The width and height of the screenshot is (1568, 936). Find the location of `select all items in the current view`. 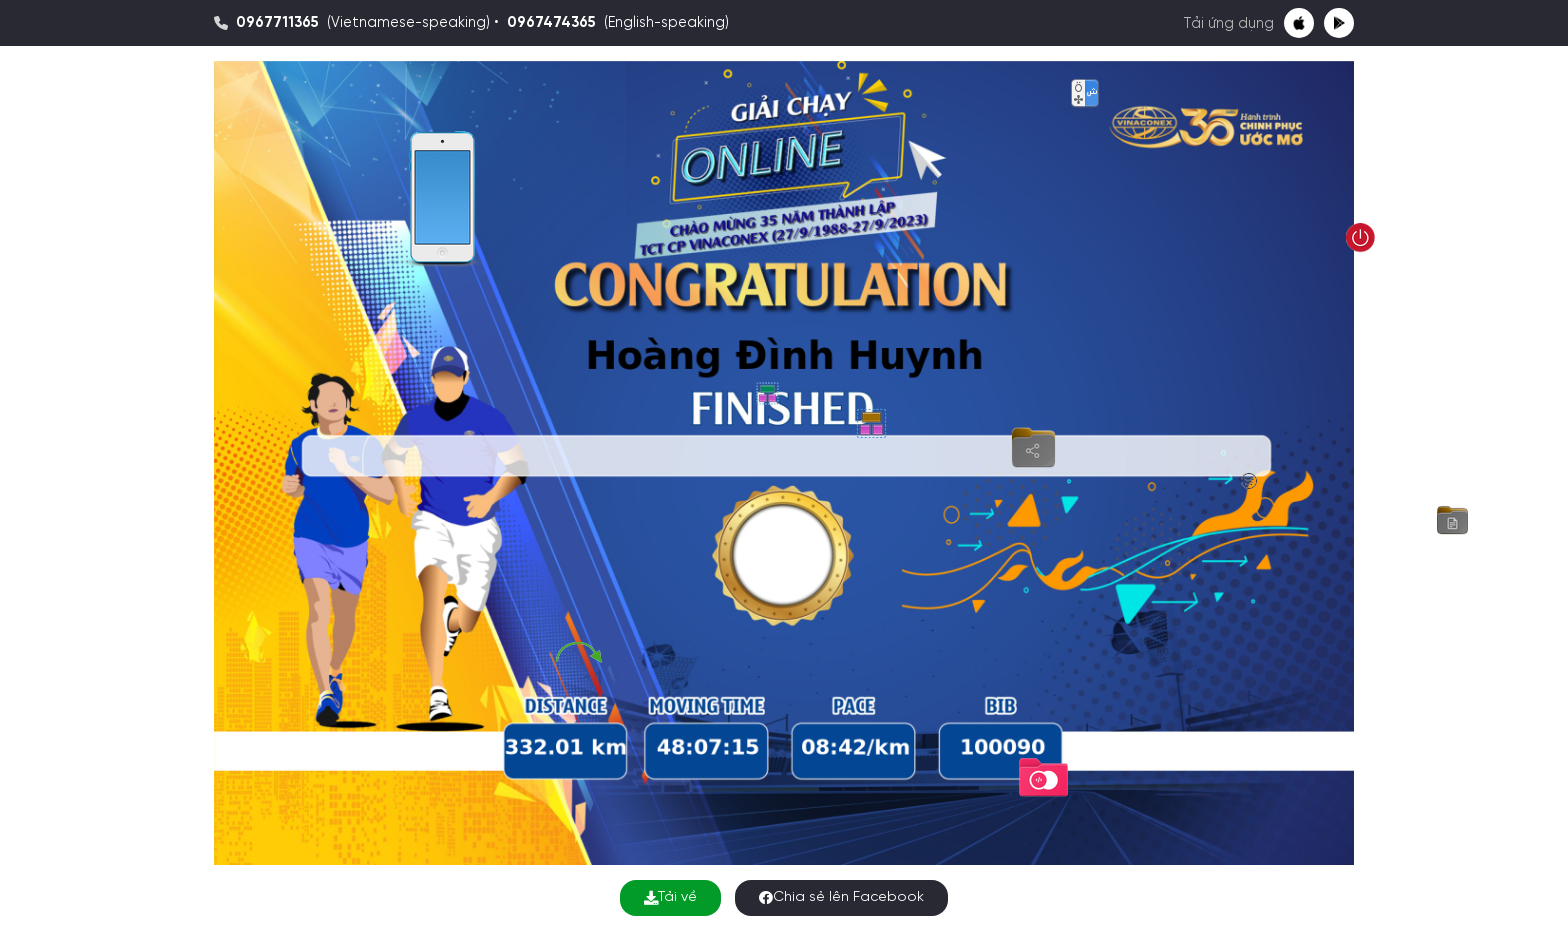

select all items in the current view is located at coordinates (871, 423).